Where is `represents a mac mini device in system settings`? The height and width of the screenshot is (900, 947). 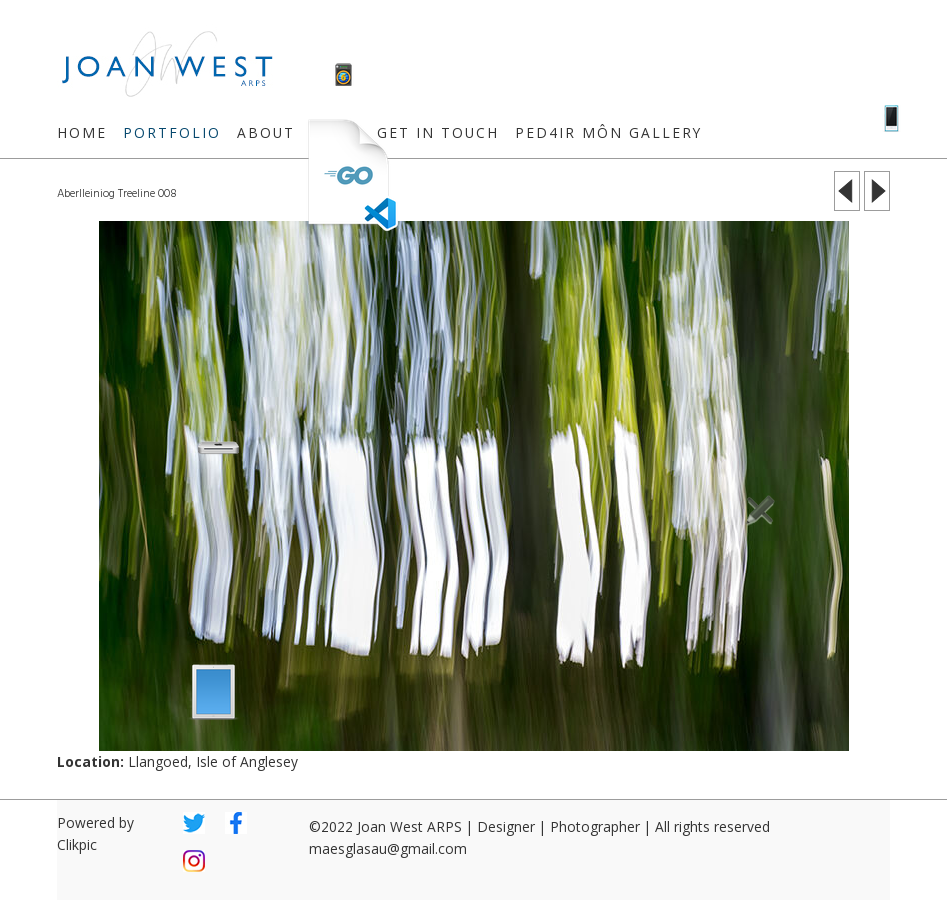
represents a mac mini device in system settings is located at coordinates (218, 441).